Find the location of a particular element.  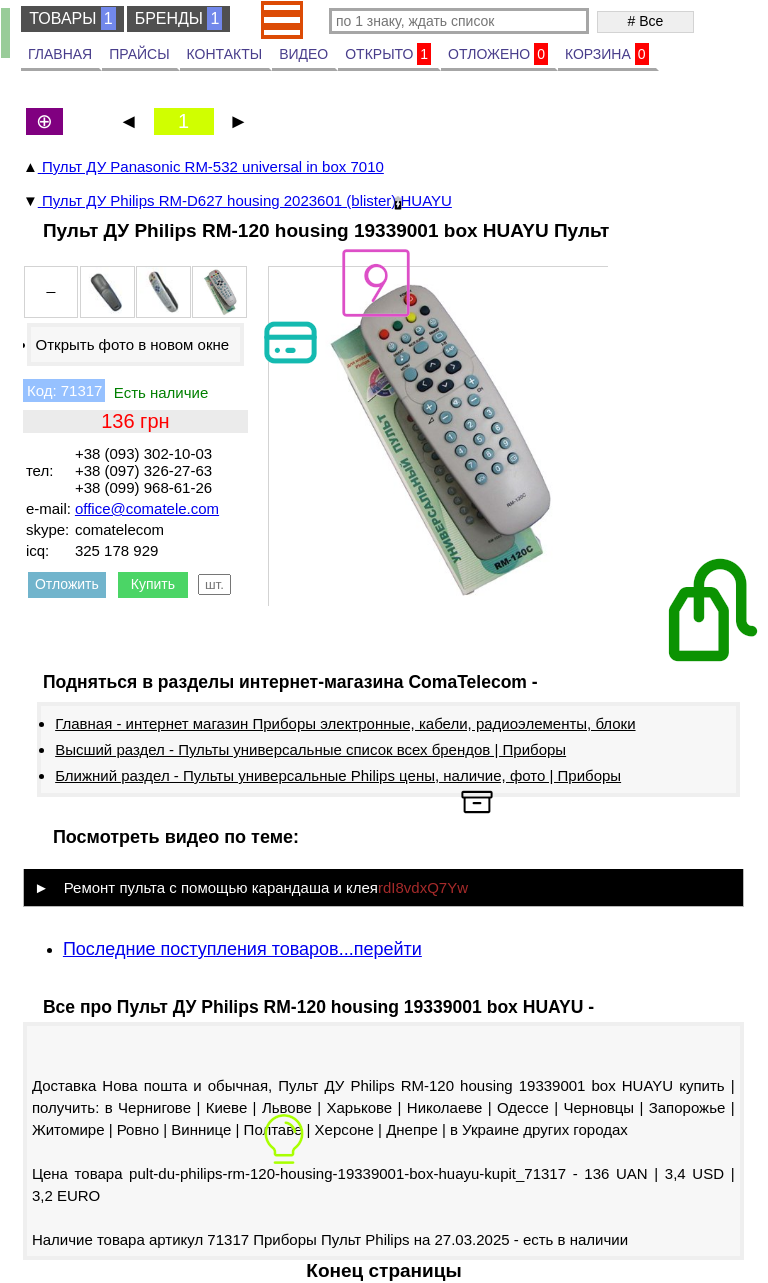

select tea or hot beverage option is located at coordinates (709, 613).